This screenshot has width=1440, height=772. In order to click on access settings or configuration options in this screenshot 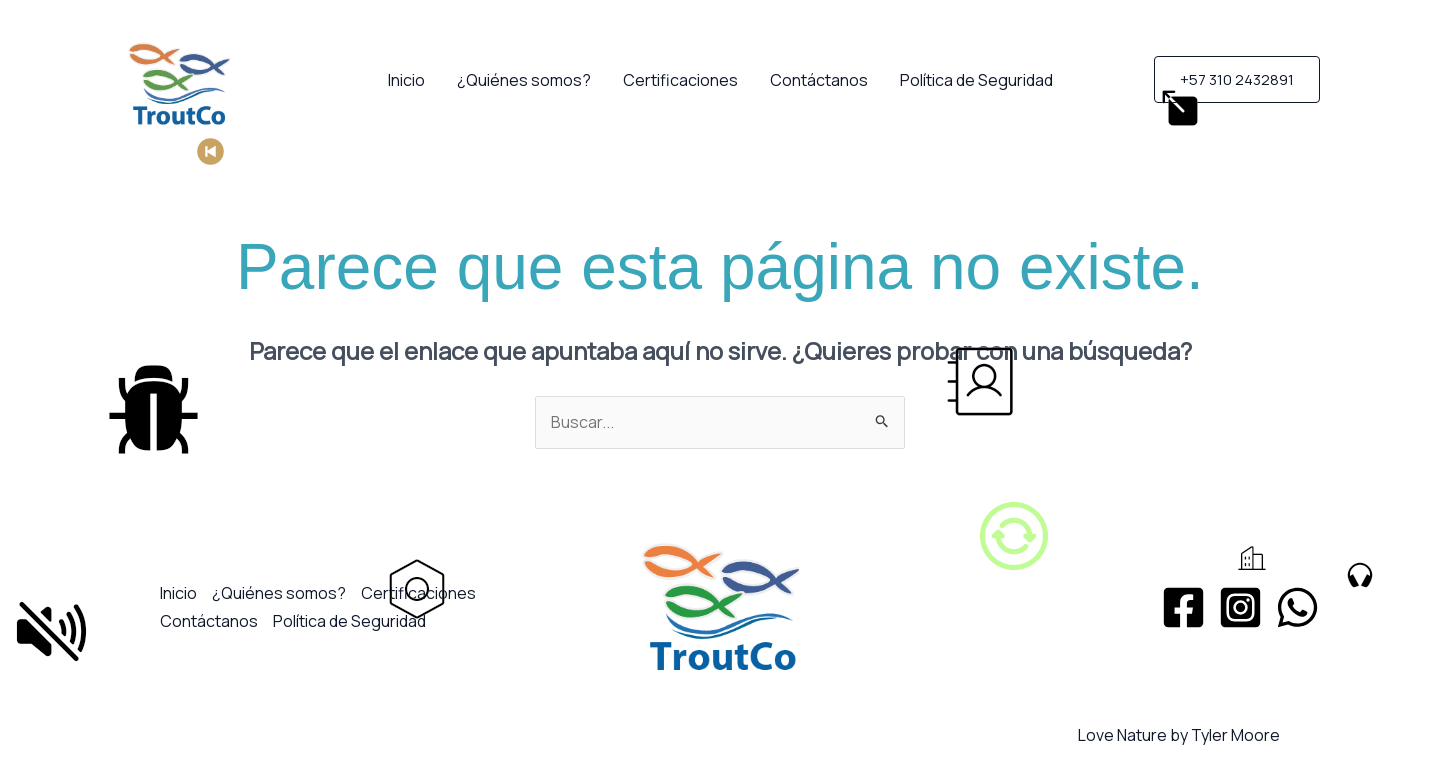, I will do `click(417, 589)`.